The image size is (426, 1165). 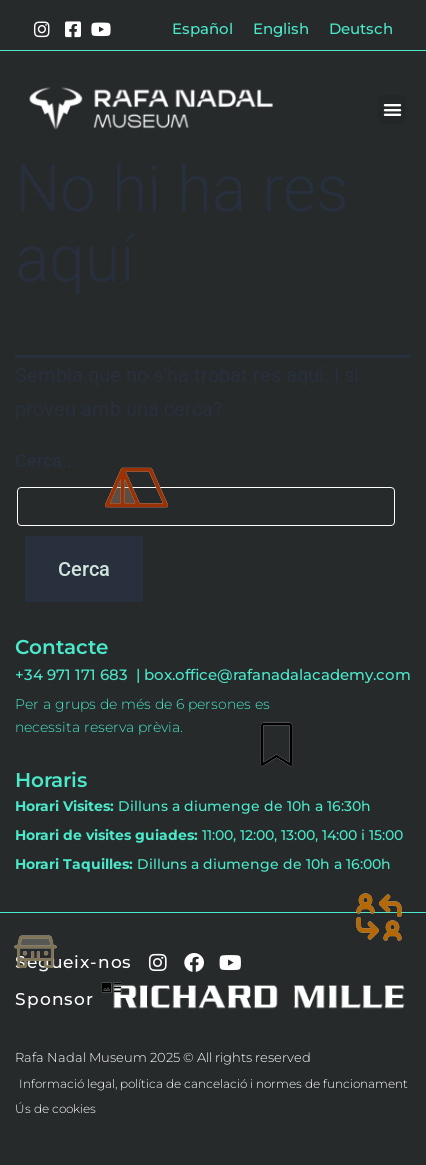 I want to click on replace or swap a user account, so click(x=379, y=917).